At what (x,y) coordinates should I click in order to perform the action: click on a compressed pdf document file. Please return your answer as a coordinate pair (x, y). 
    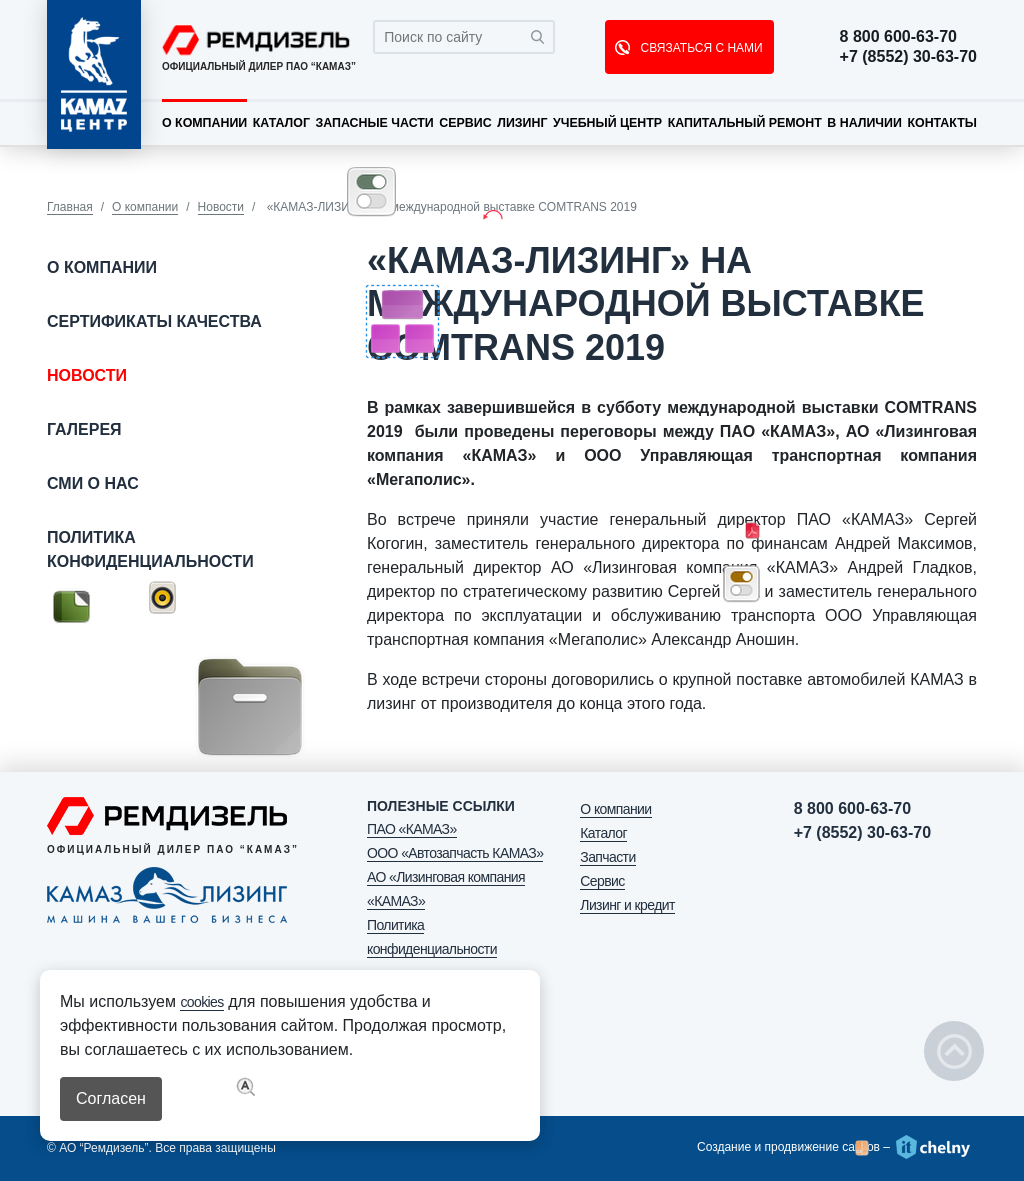
    Looking at the image, I should click on (752, 530).